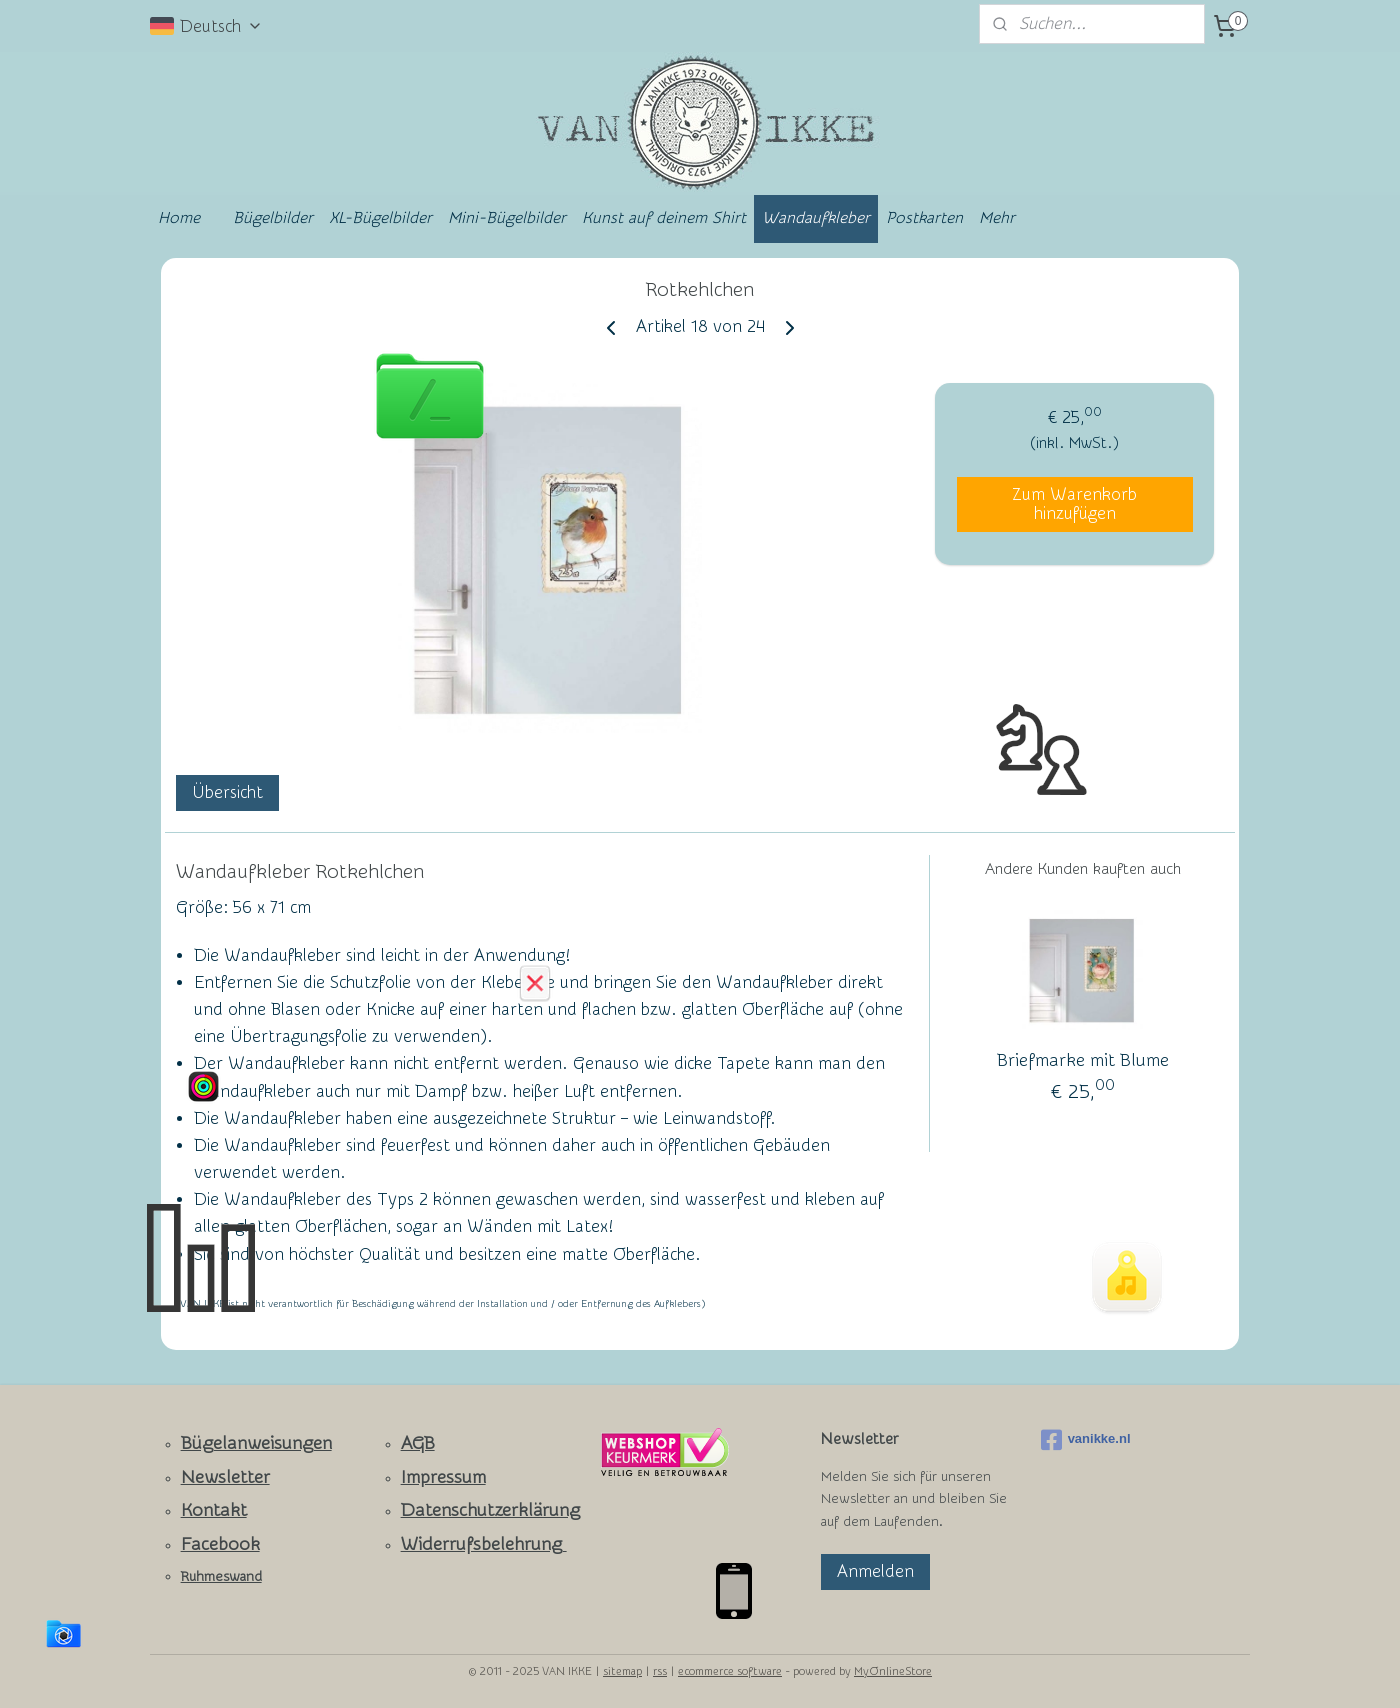 The height and width of the screenshot is (1708, 1400). Describe the element at coordinates (430, 396) in the screenshot. I see `access the root directory folder` at that location.